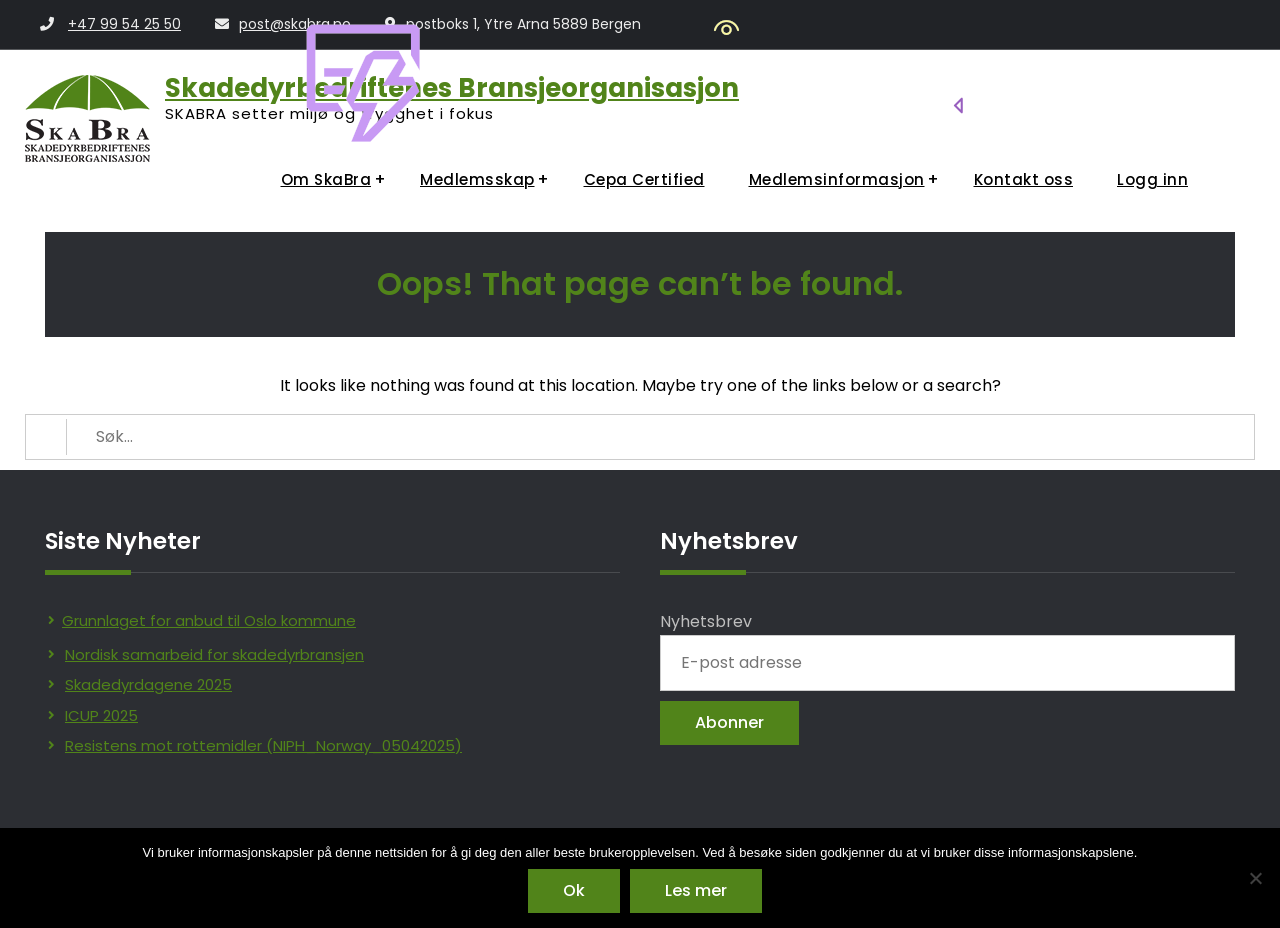  Describe the element at coordinates (959, 105) in the screenshot. I see `go back to the previous screen` at that location.